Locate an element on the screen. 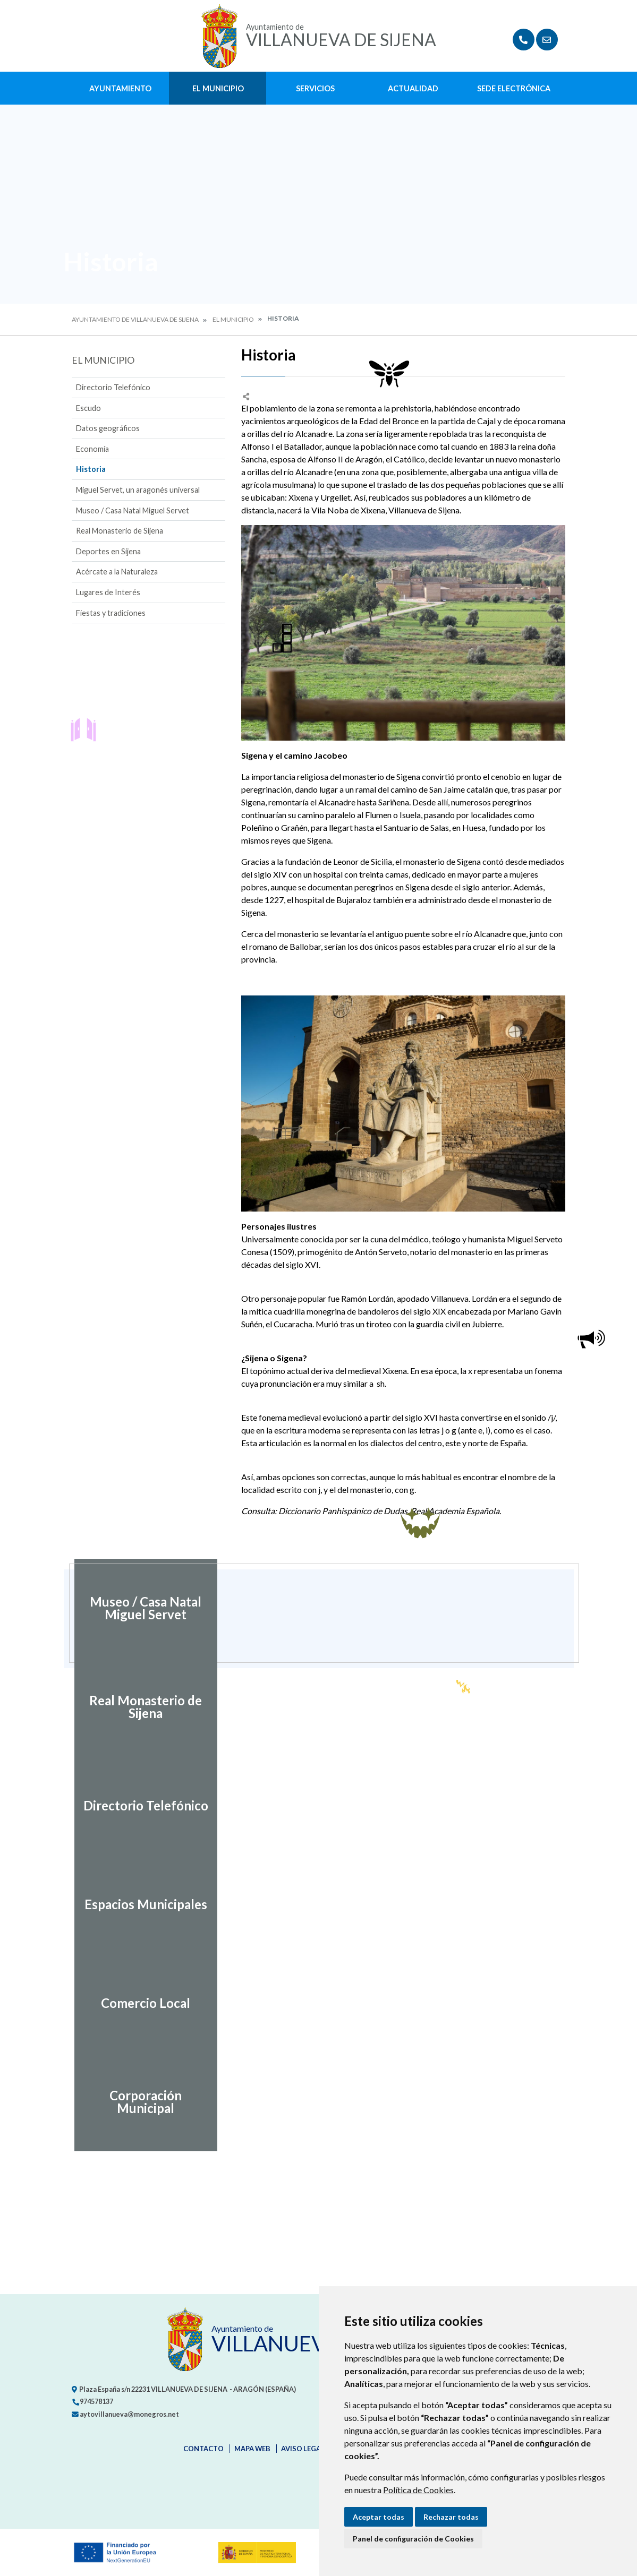 This screenshot has height=2576, width=637. indicates a delighted or excited mood is located at coordinates (420, 1522).